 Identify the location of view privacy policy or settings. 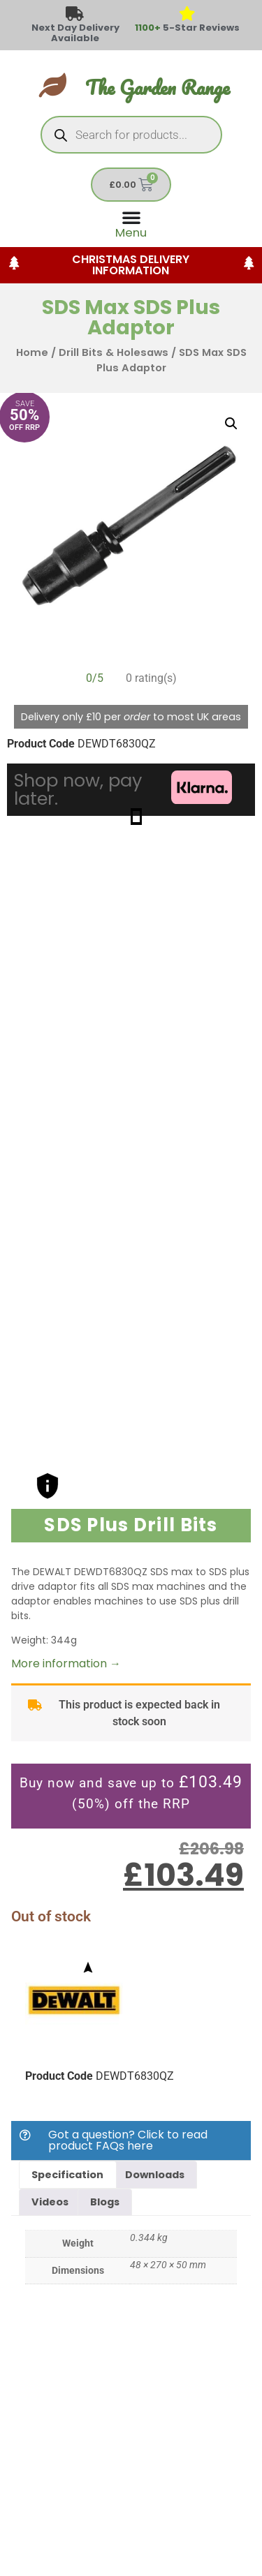
(48, 1486).